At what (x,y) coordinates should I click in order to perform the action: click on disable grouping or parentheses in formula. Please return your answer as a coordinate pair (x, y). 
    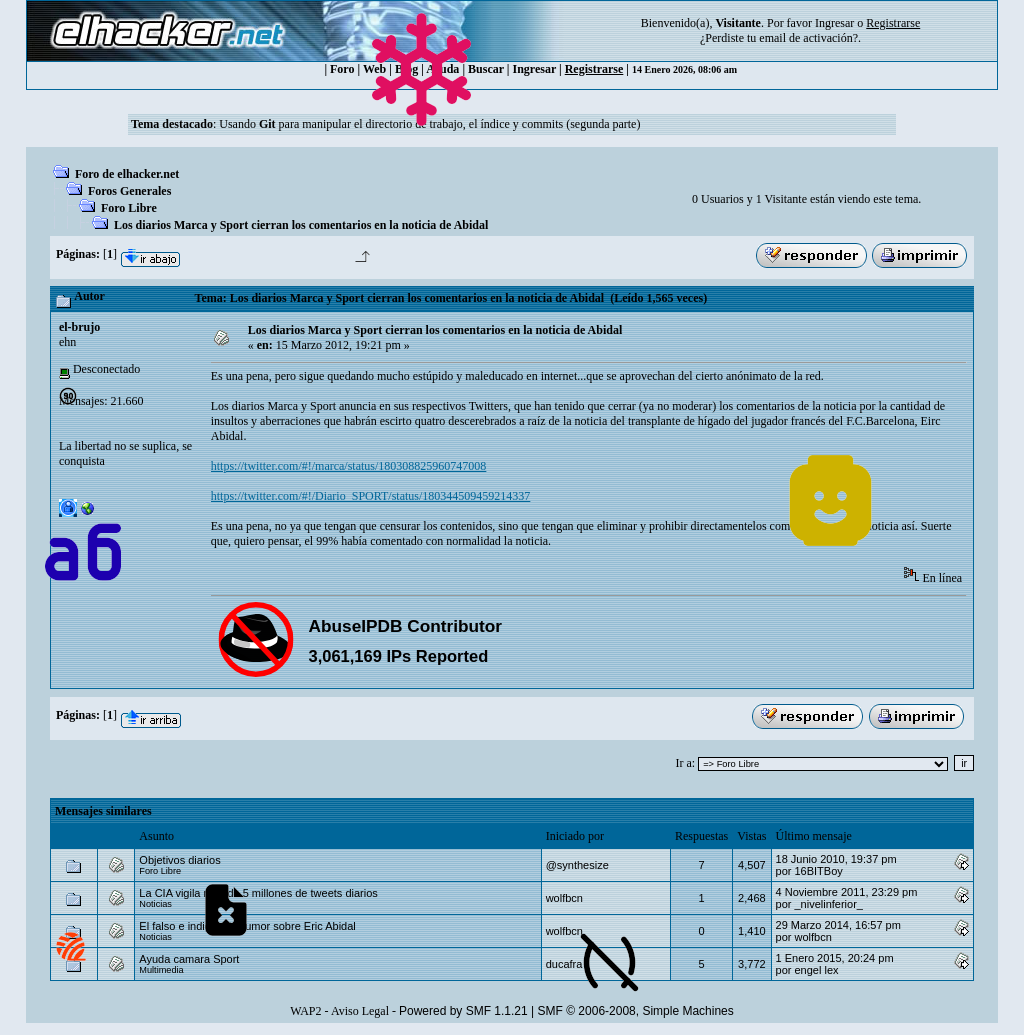
    Looking at the image, I should click on (609, 962).